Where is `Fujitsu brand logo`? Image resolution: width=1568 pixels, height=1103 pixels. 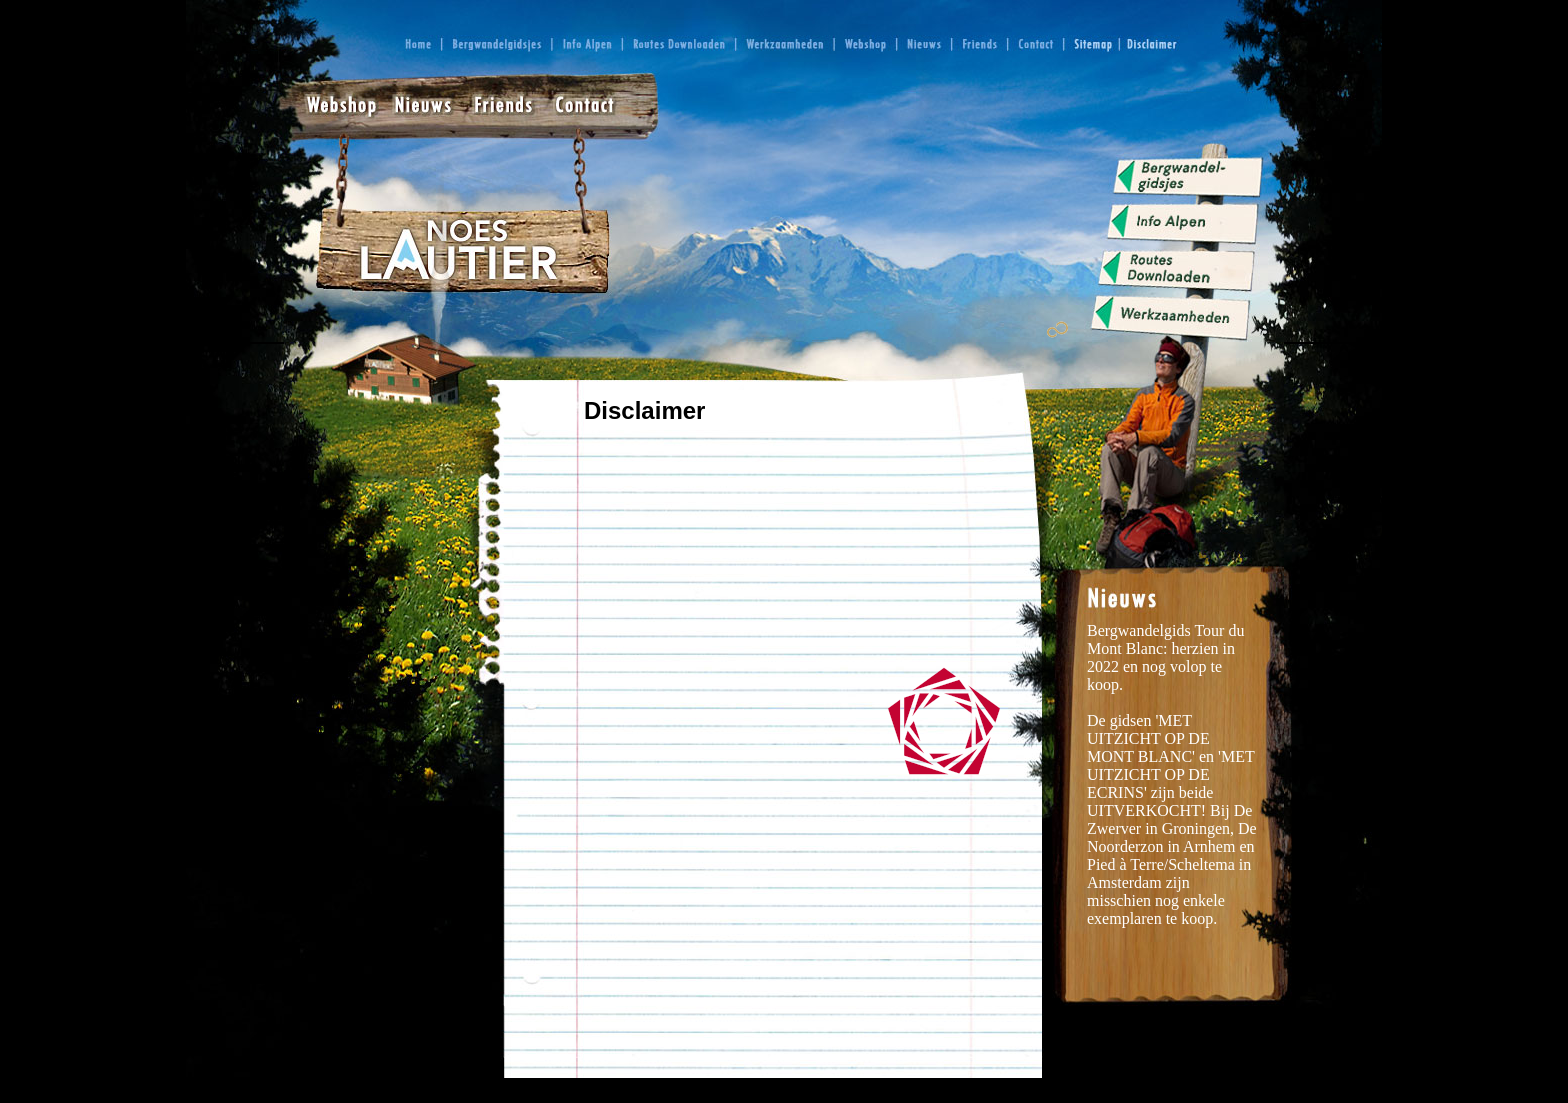
Fujitsu brand logo is located at coordinates (1057, 329).